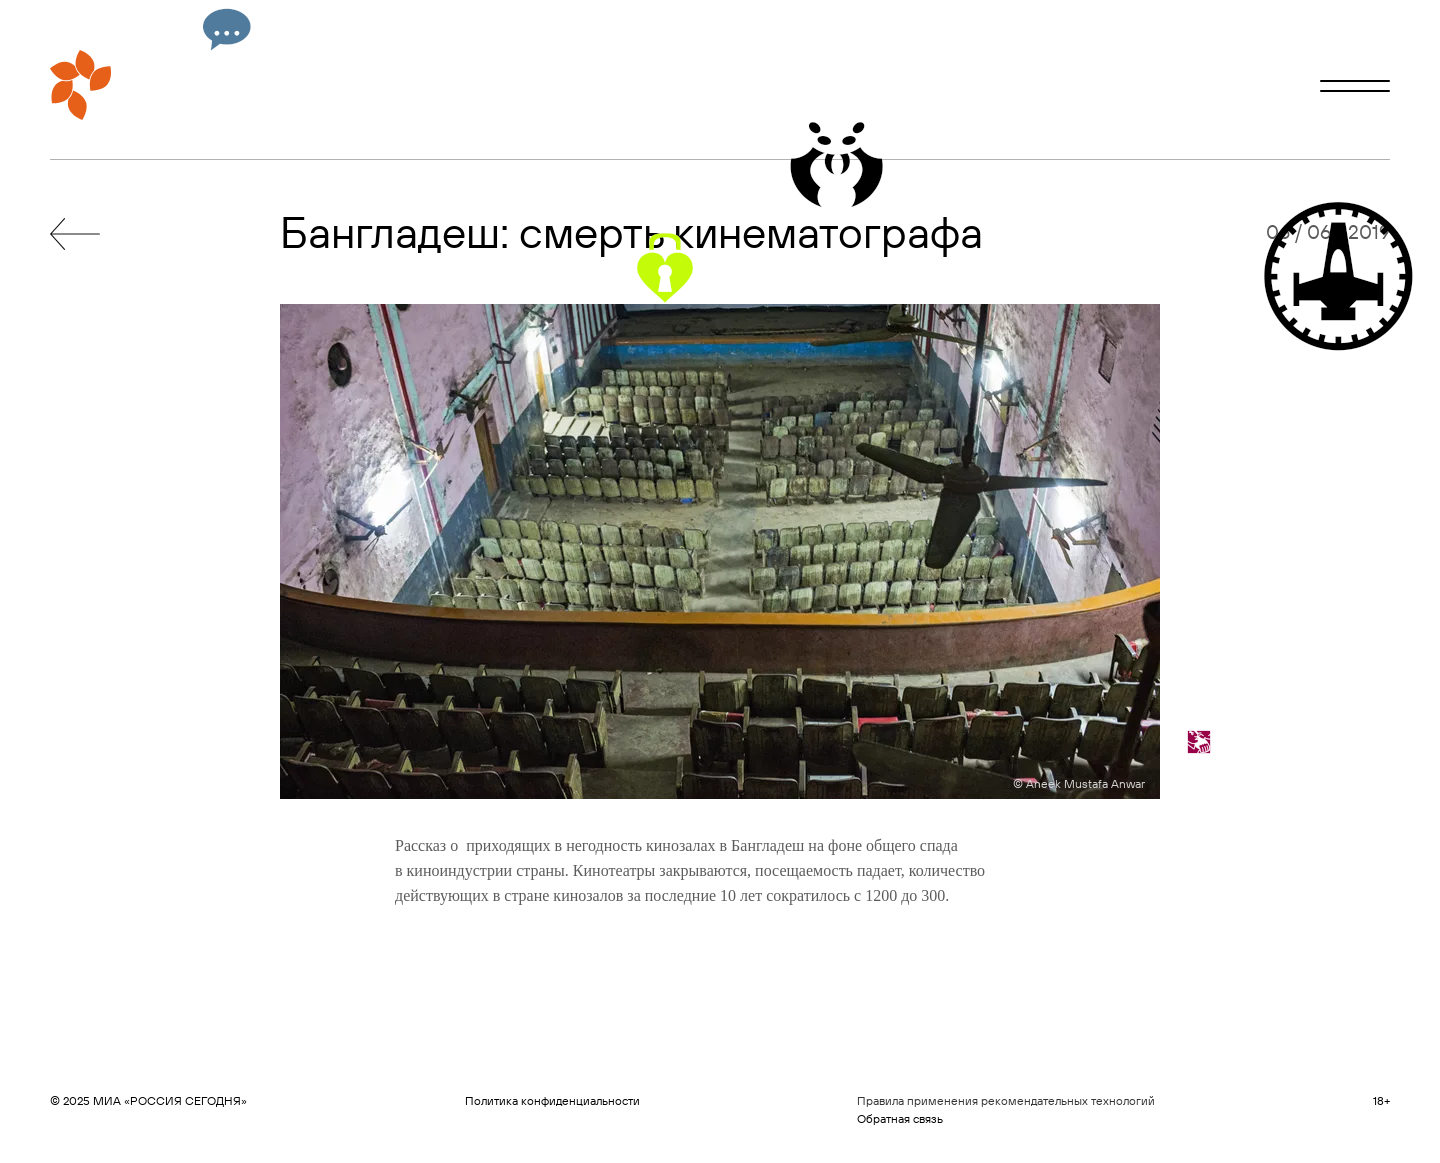  Describe the element at coordinates (1339, 277) in the screenshot. I see `target lock or tracking indicator` at that location.